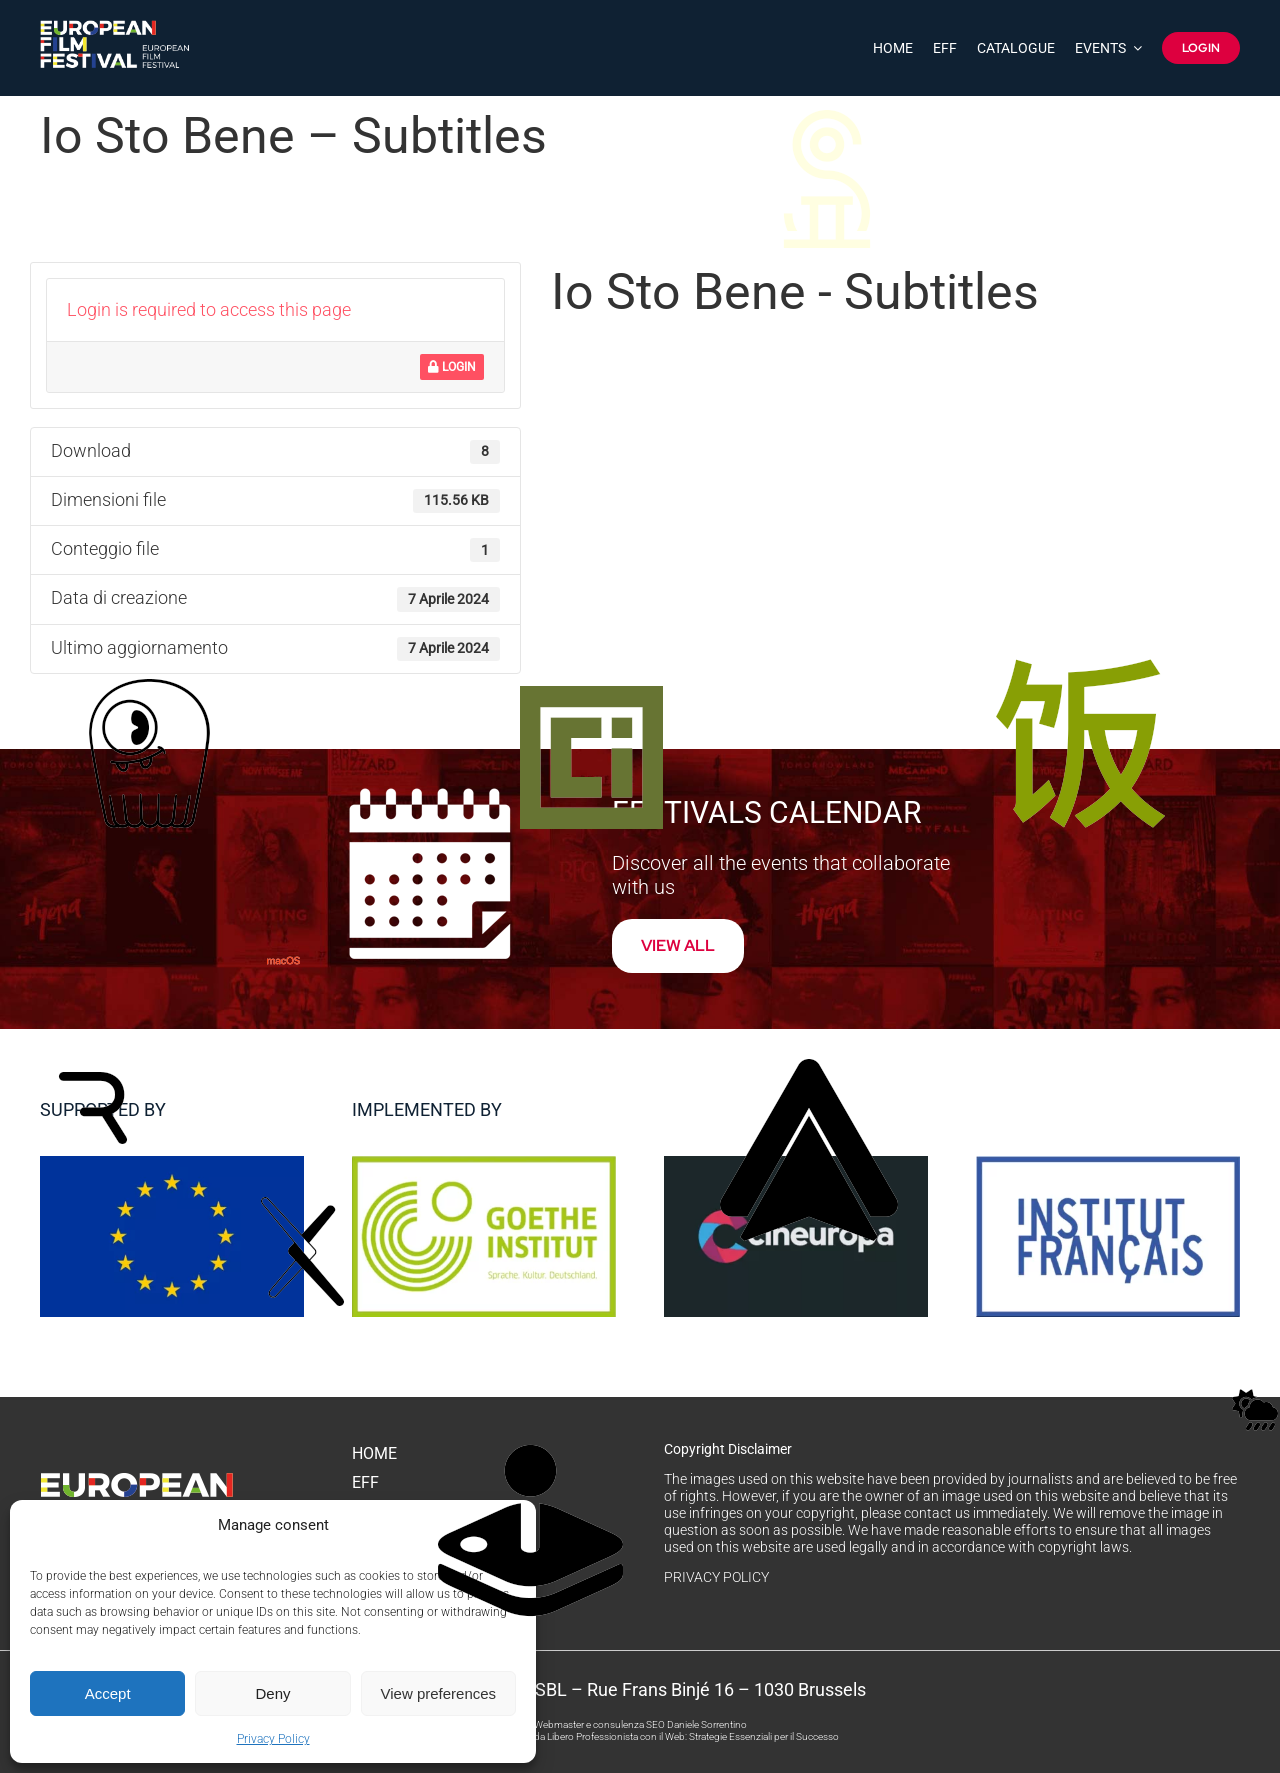  What do you see at coordinates (809, 1150) in the screenshot?
I see `open android auto app` at bounding box center [809, 1150].